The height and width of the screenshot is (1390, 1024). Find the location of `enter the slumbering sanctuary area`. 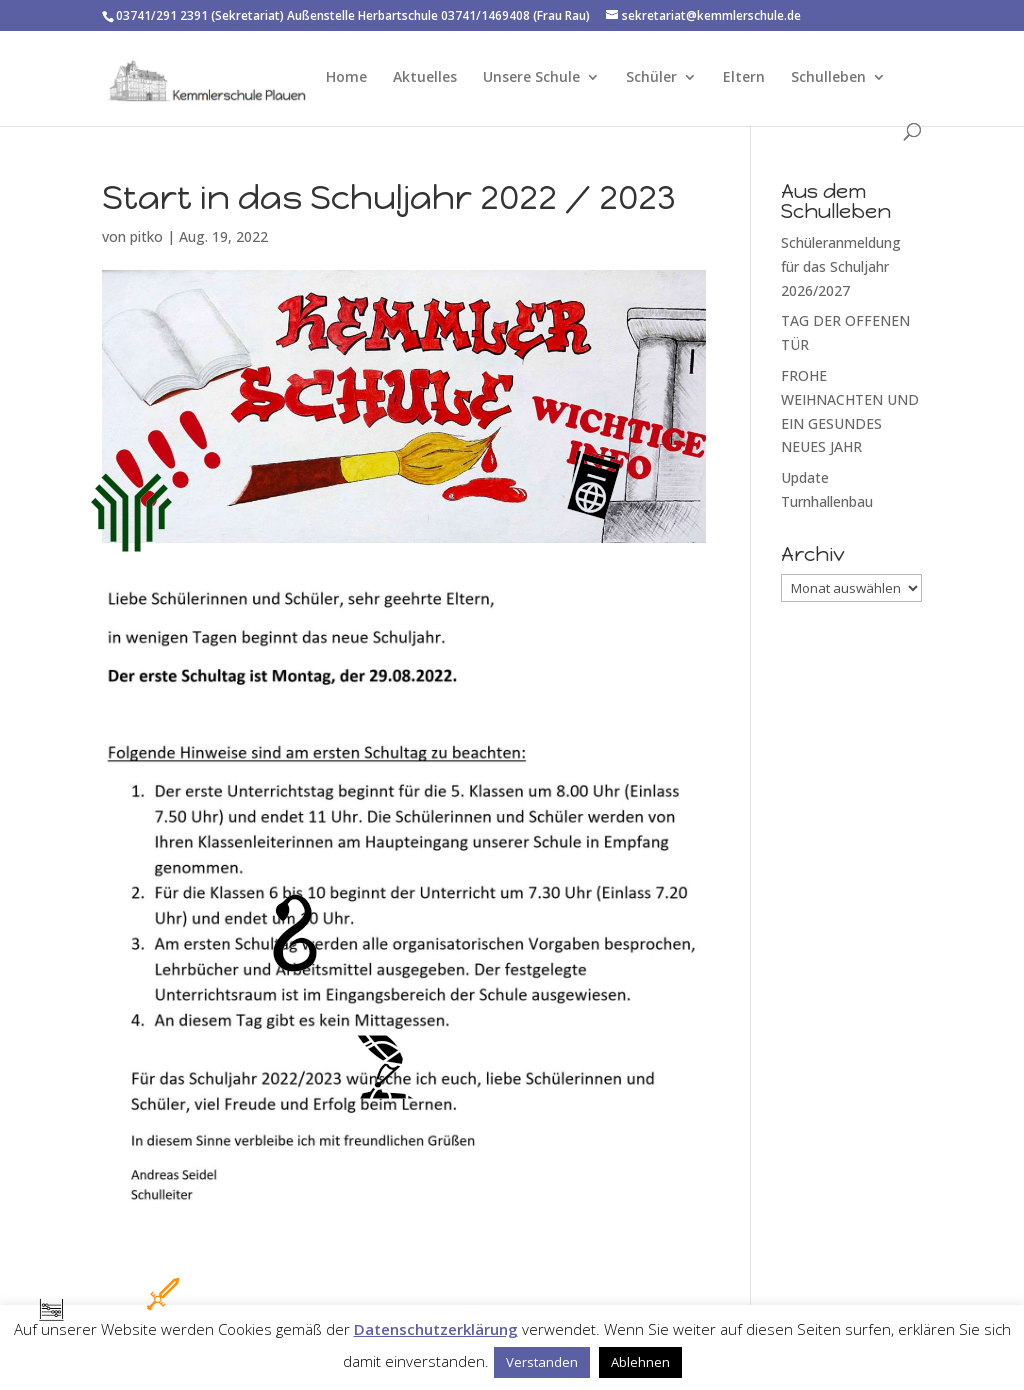

enter the slumbering sanctuary area is located at coordinates (131, 512).